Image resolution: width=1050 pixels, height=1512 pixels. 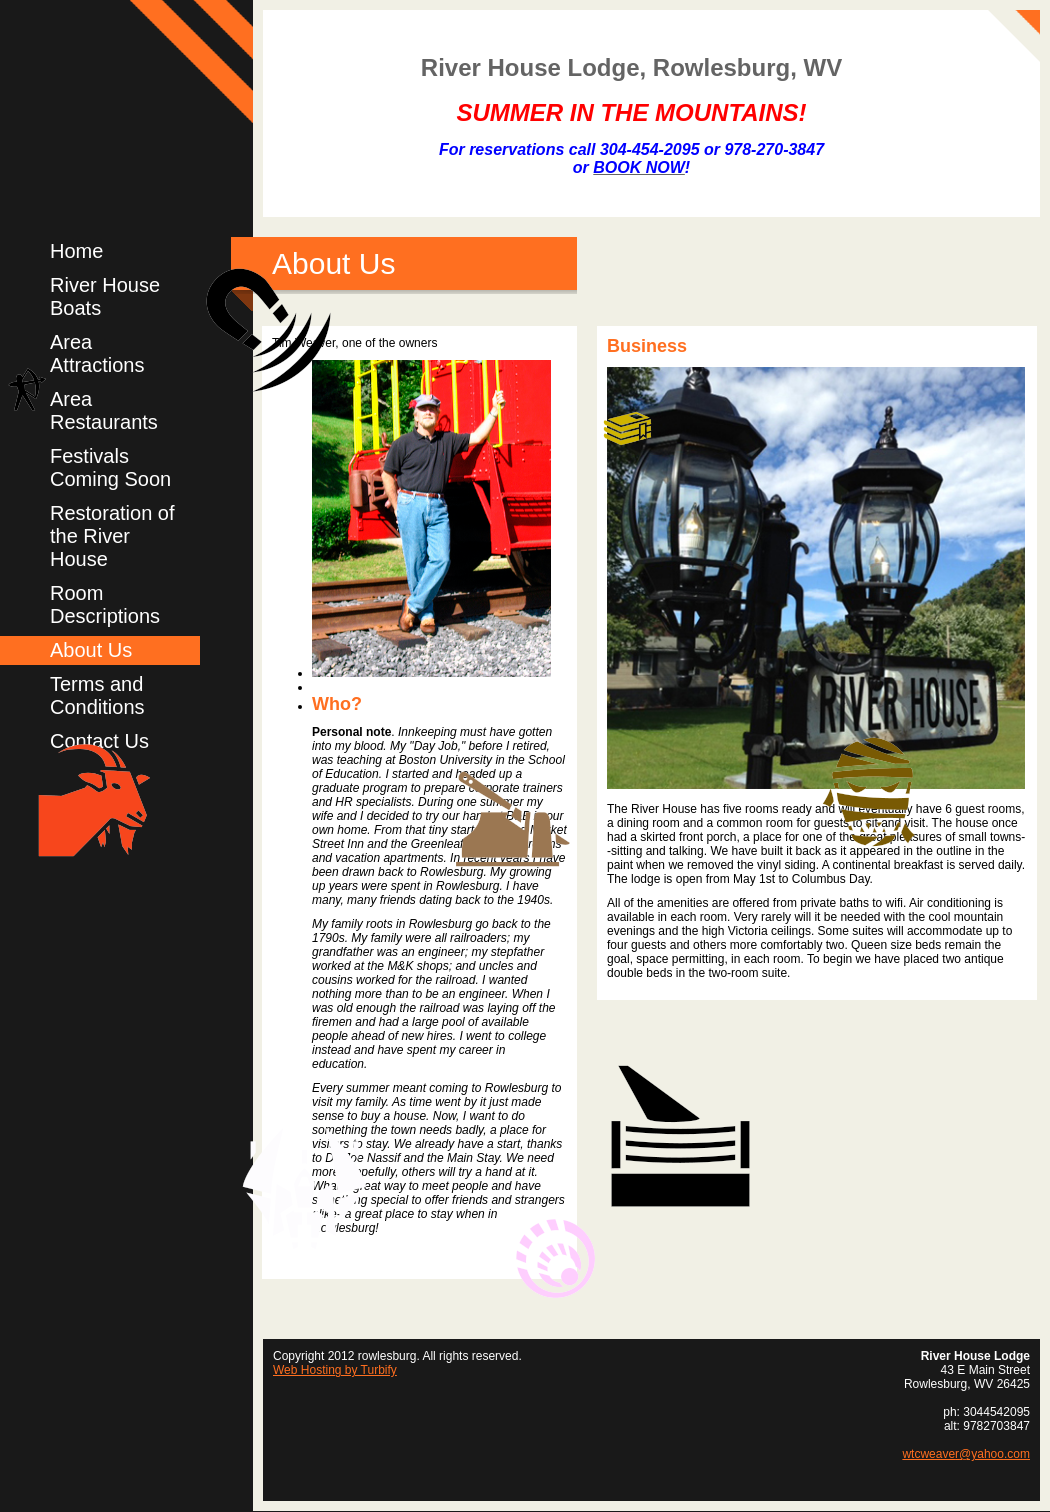 I want to click on access boxing or fighting game mode, so click(x=680, y=1137).